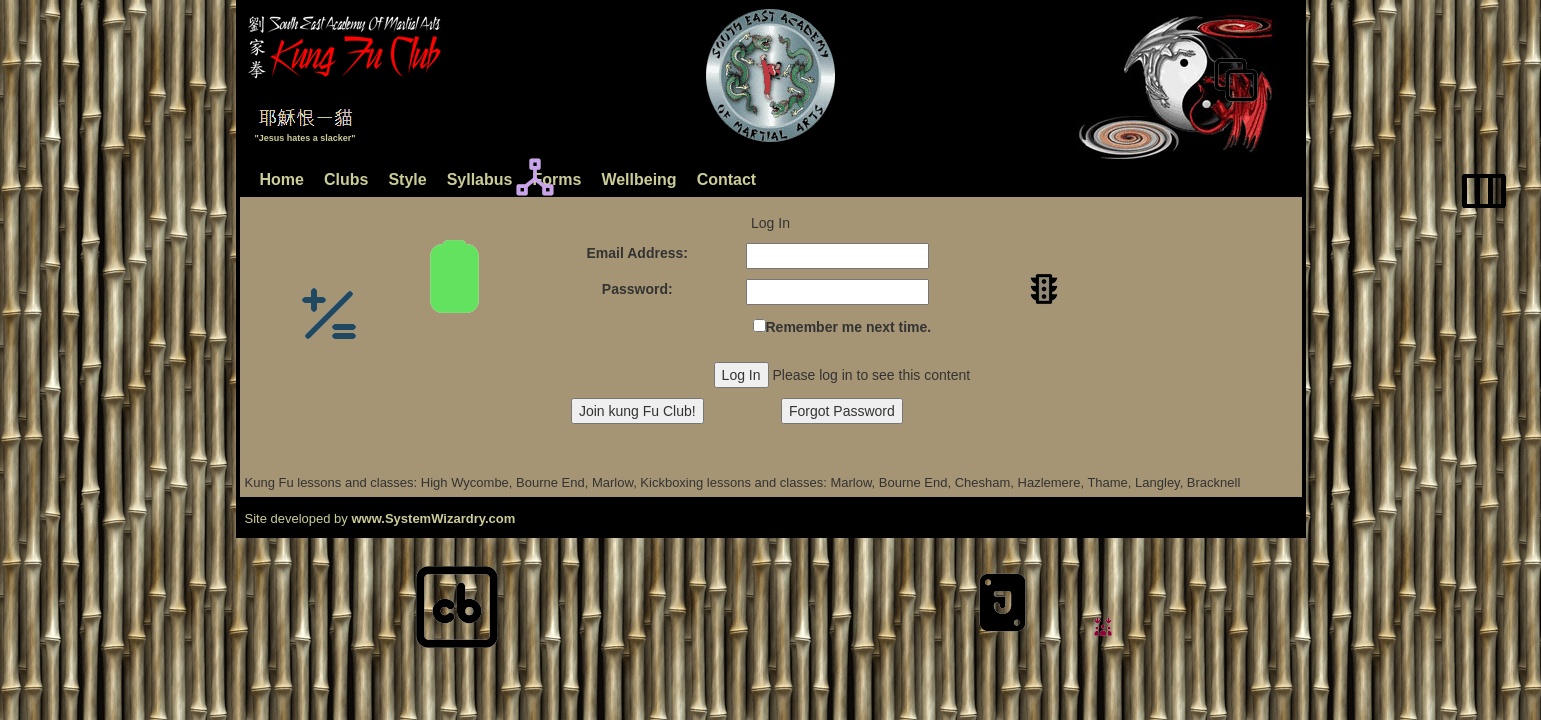 The height and width of the screenshot is (720, 1541). What do you see at coordinates (329, 315) in the screenshot?
I see `toggle between addition and equals operations` at bounding box center [329, 315].